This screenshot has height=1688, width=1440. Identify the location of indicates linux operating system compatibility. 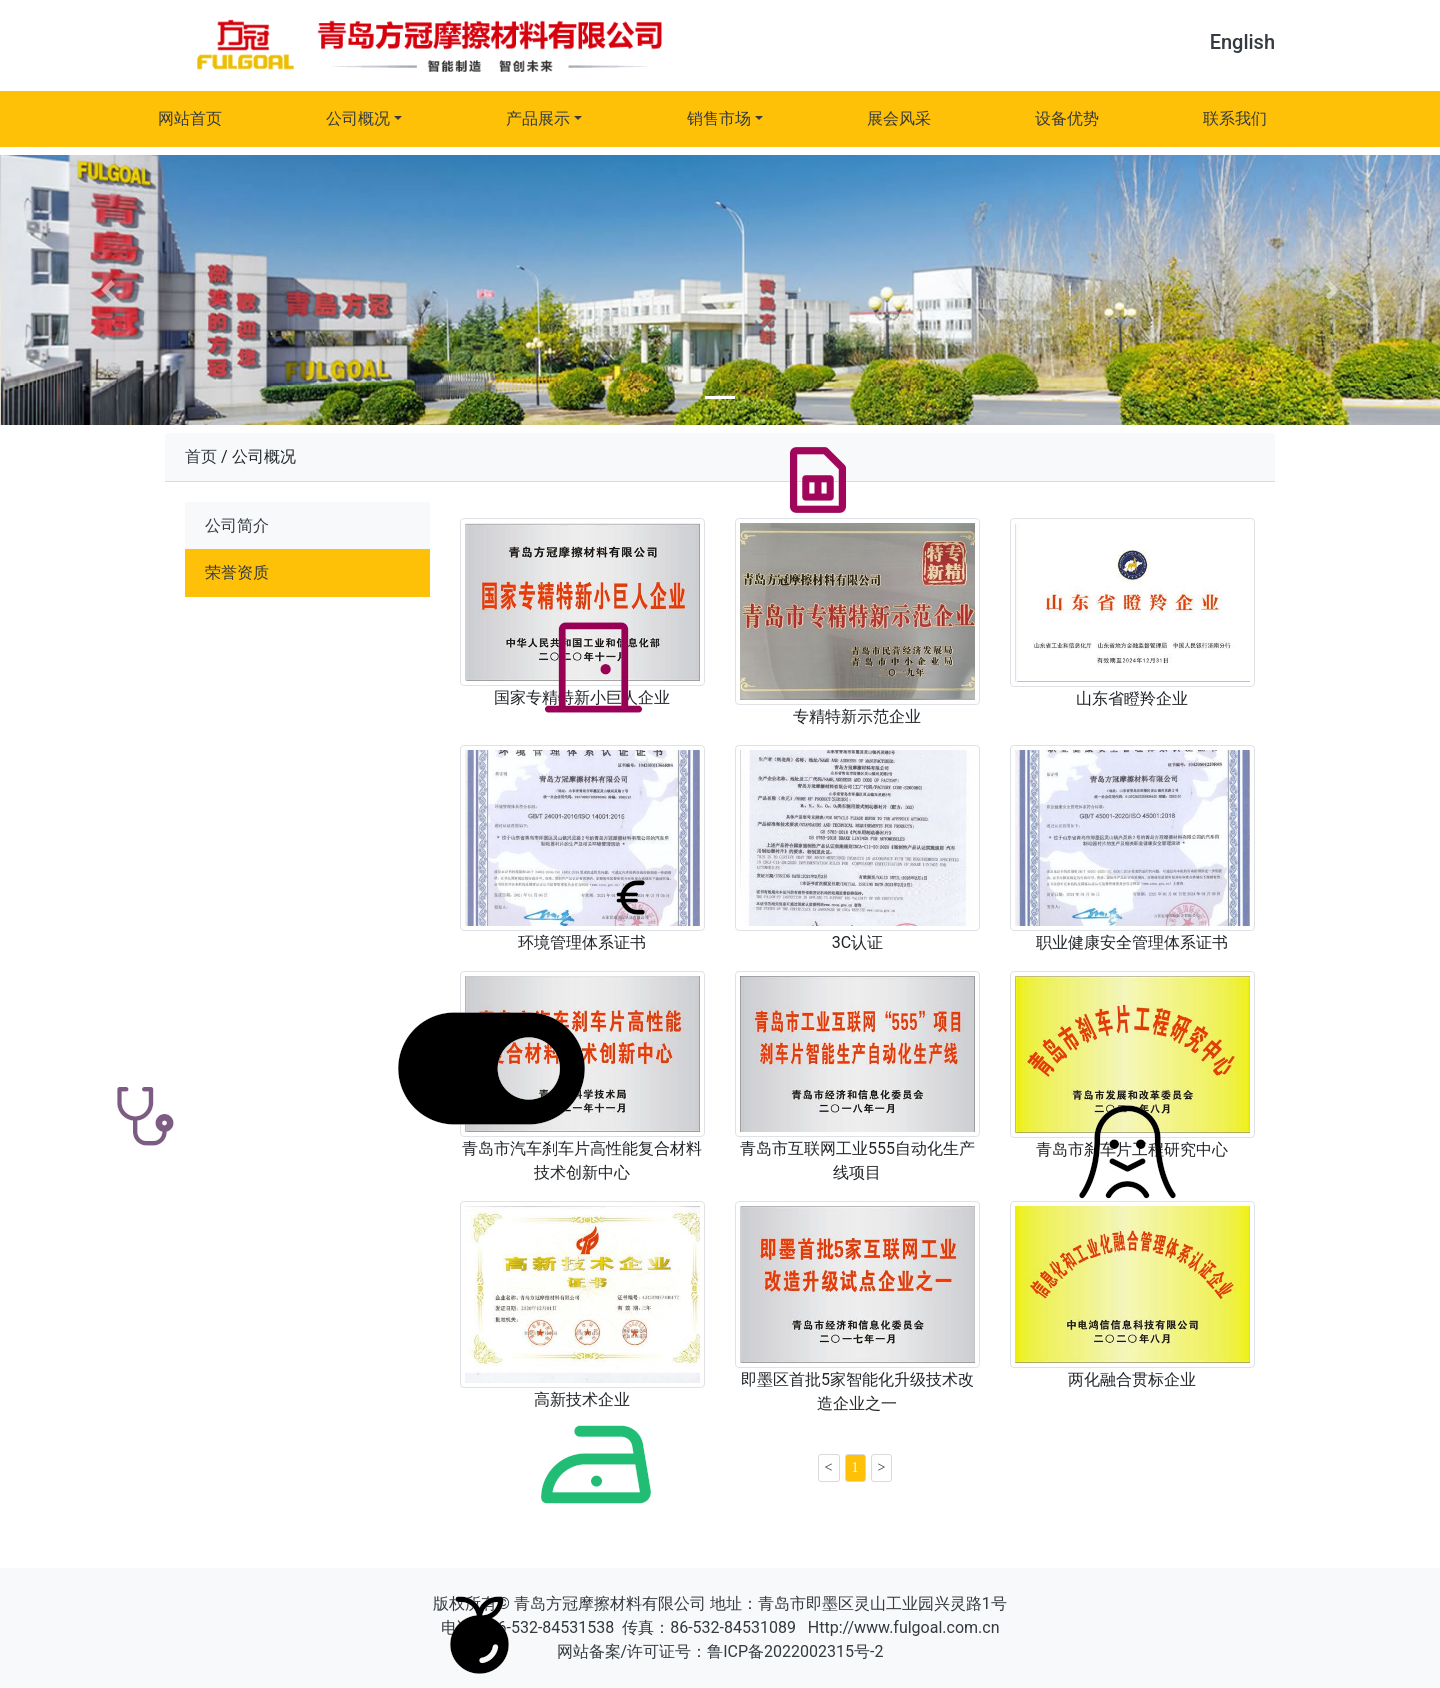
(1127, 1157).